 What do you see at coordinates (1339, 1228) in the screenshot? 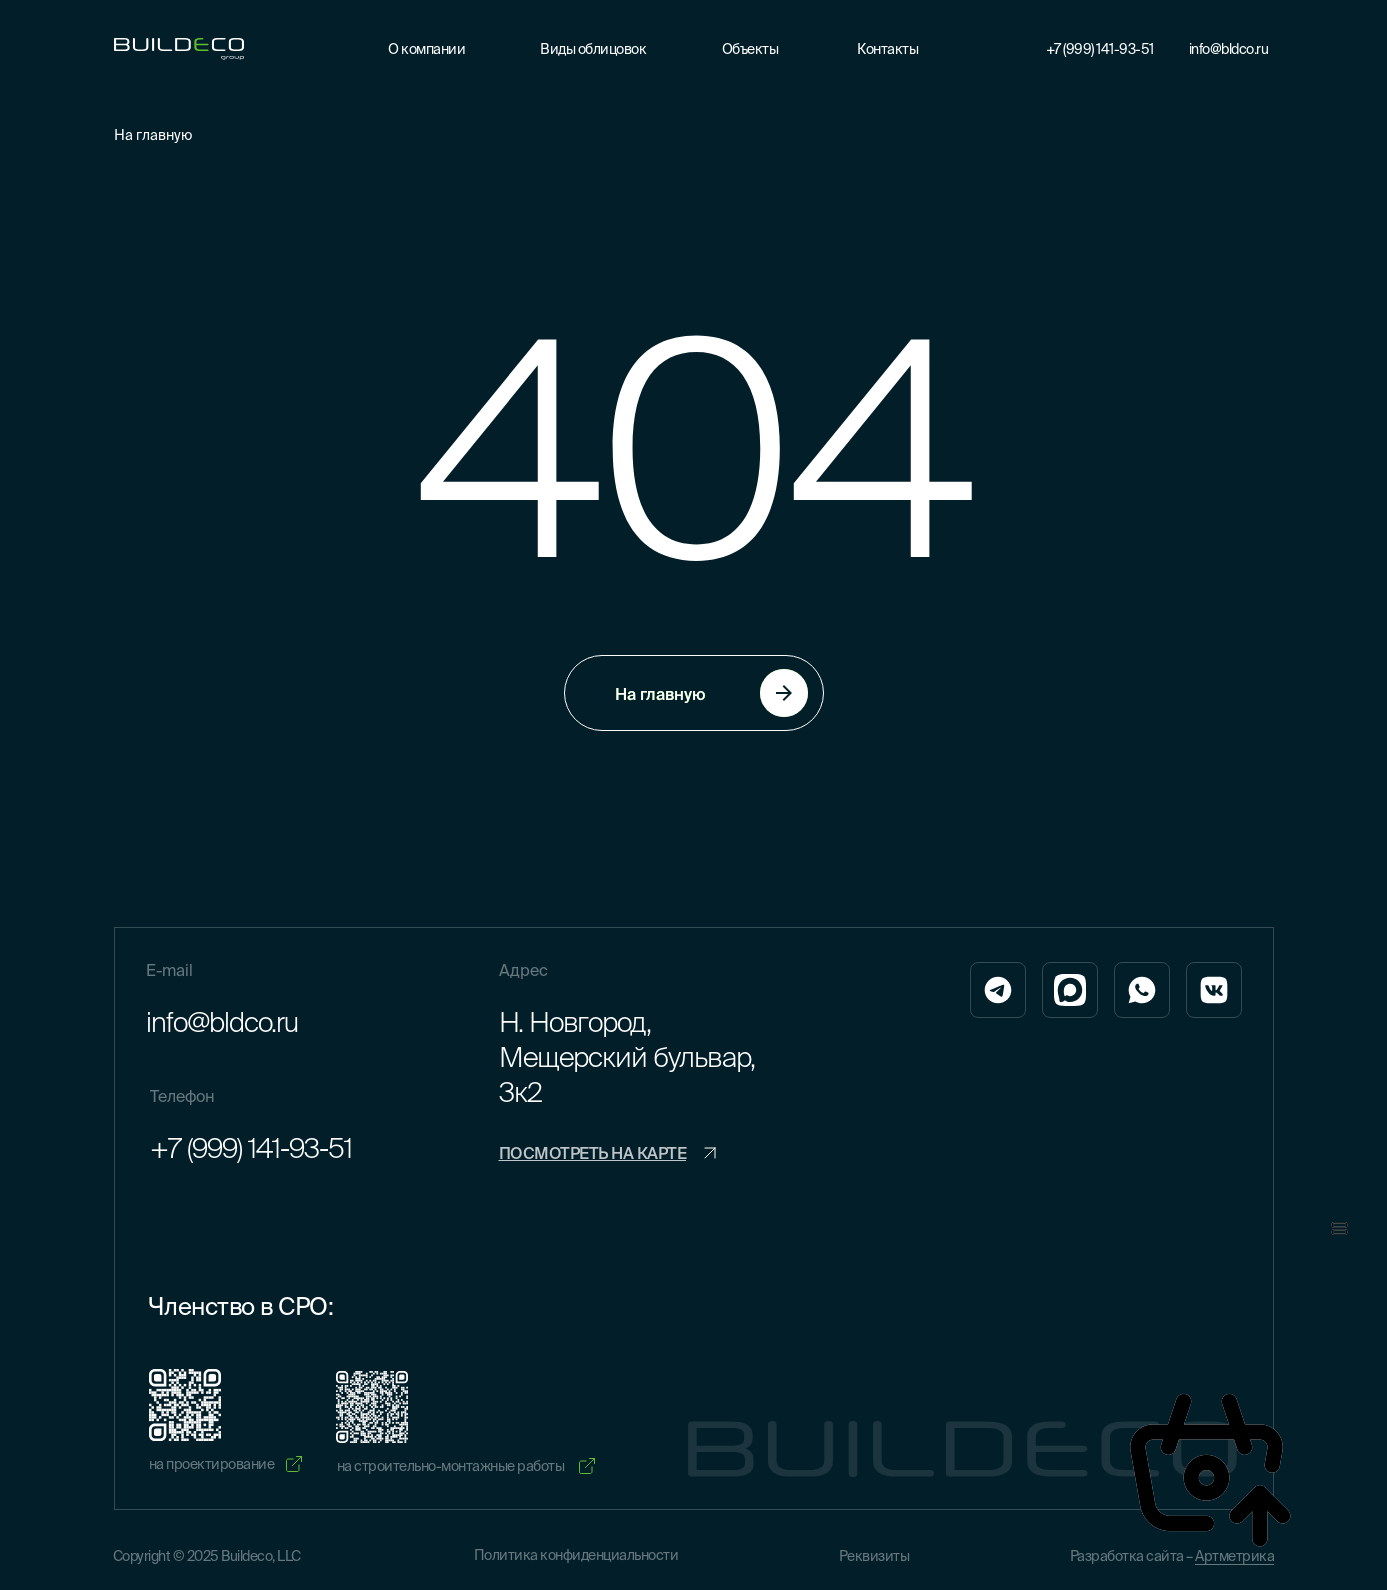
I see `stretch or expand content horizontally` at bounding box center [1339, 1228].